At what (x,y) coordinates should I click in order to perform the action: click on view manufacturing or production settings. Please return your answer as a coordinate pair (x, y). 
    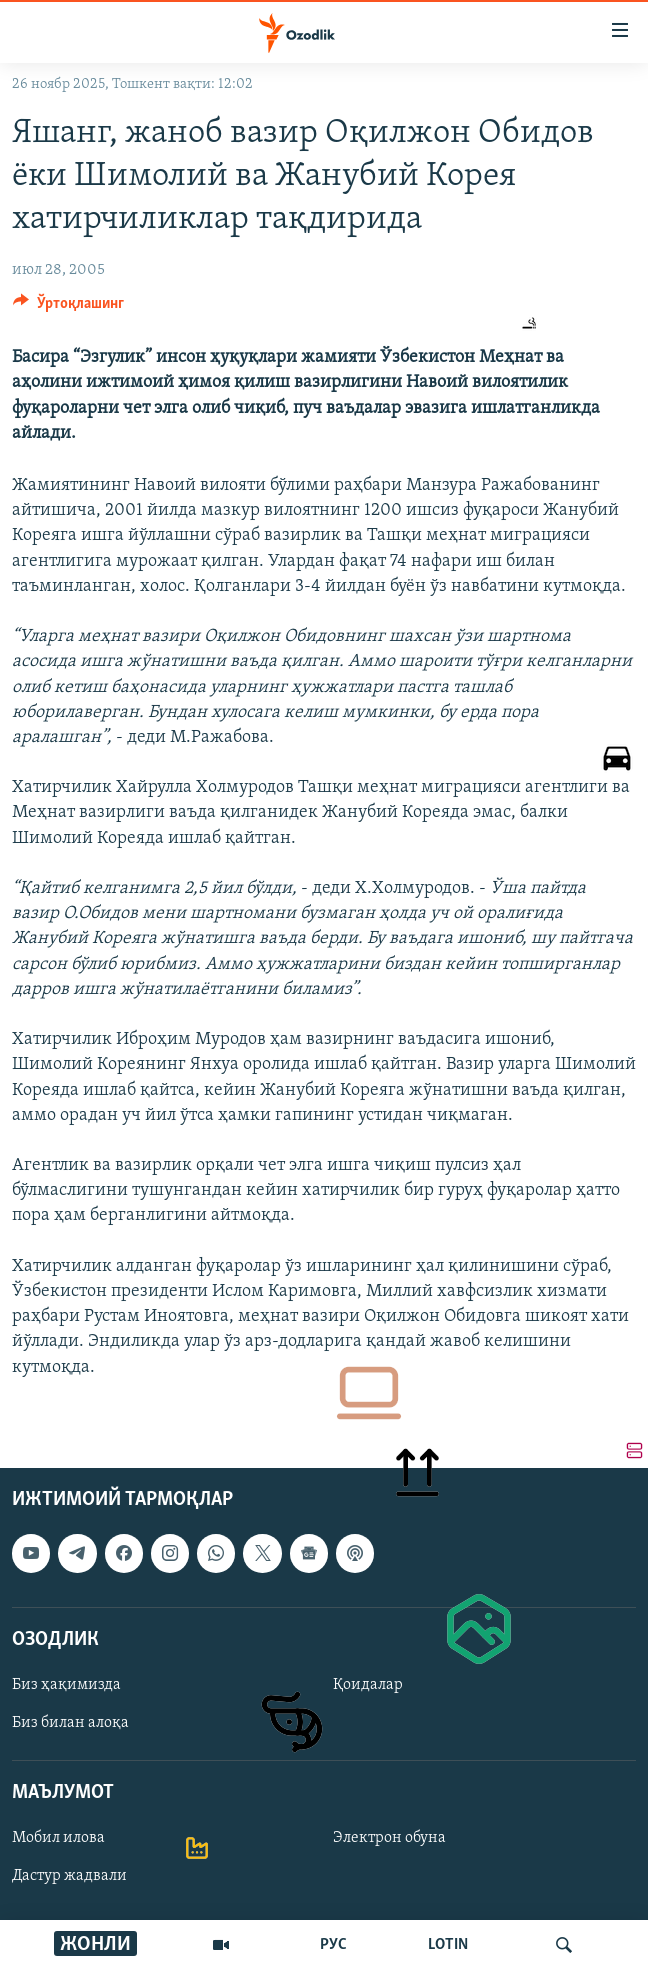
    Looking at the image, I should click on (197, 1848).